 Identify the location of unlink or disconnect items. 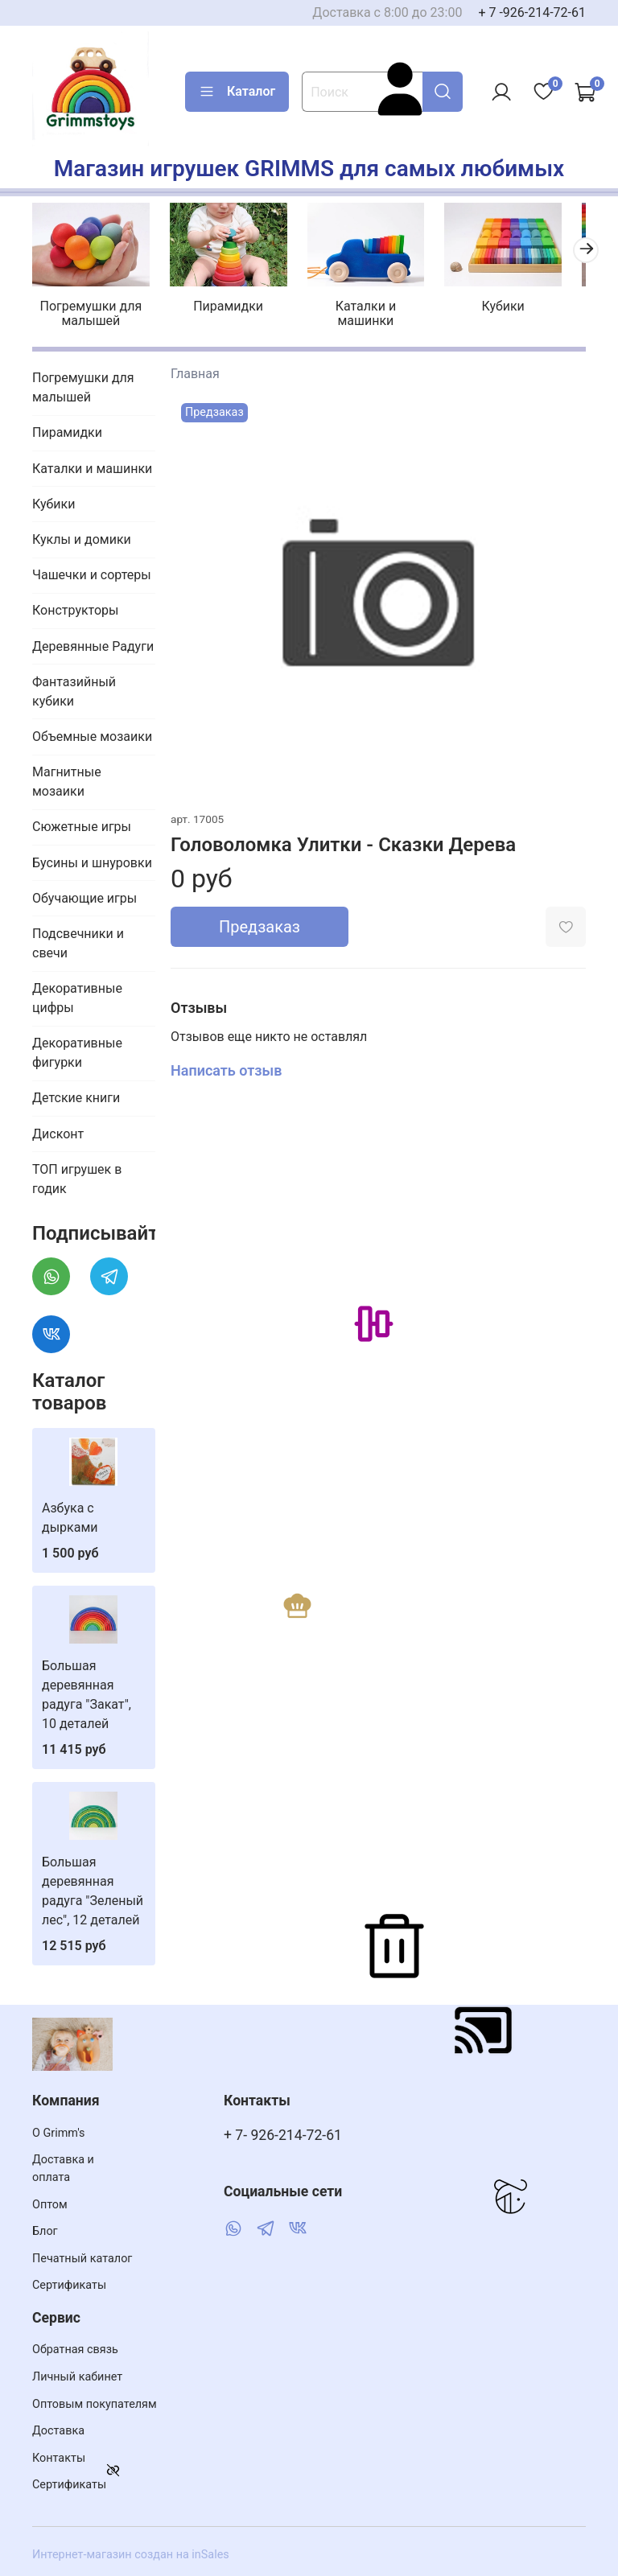
(113, 2470).